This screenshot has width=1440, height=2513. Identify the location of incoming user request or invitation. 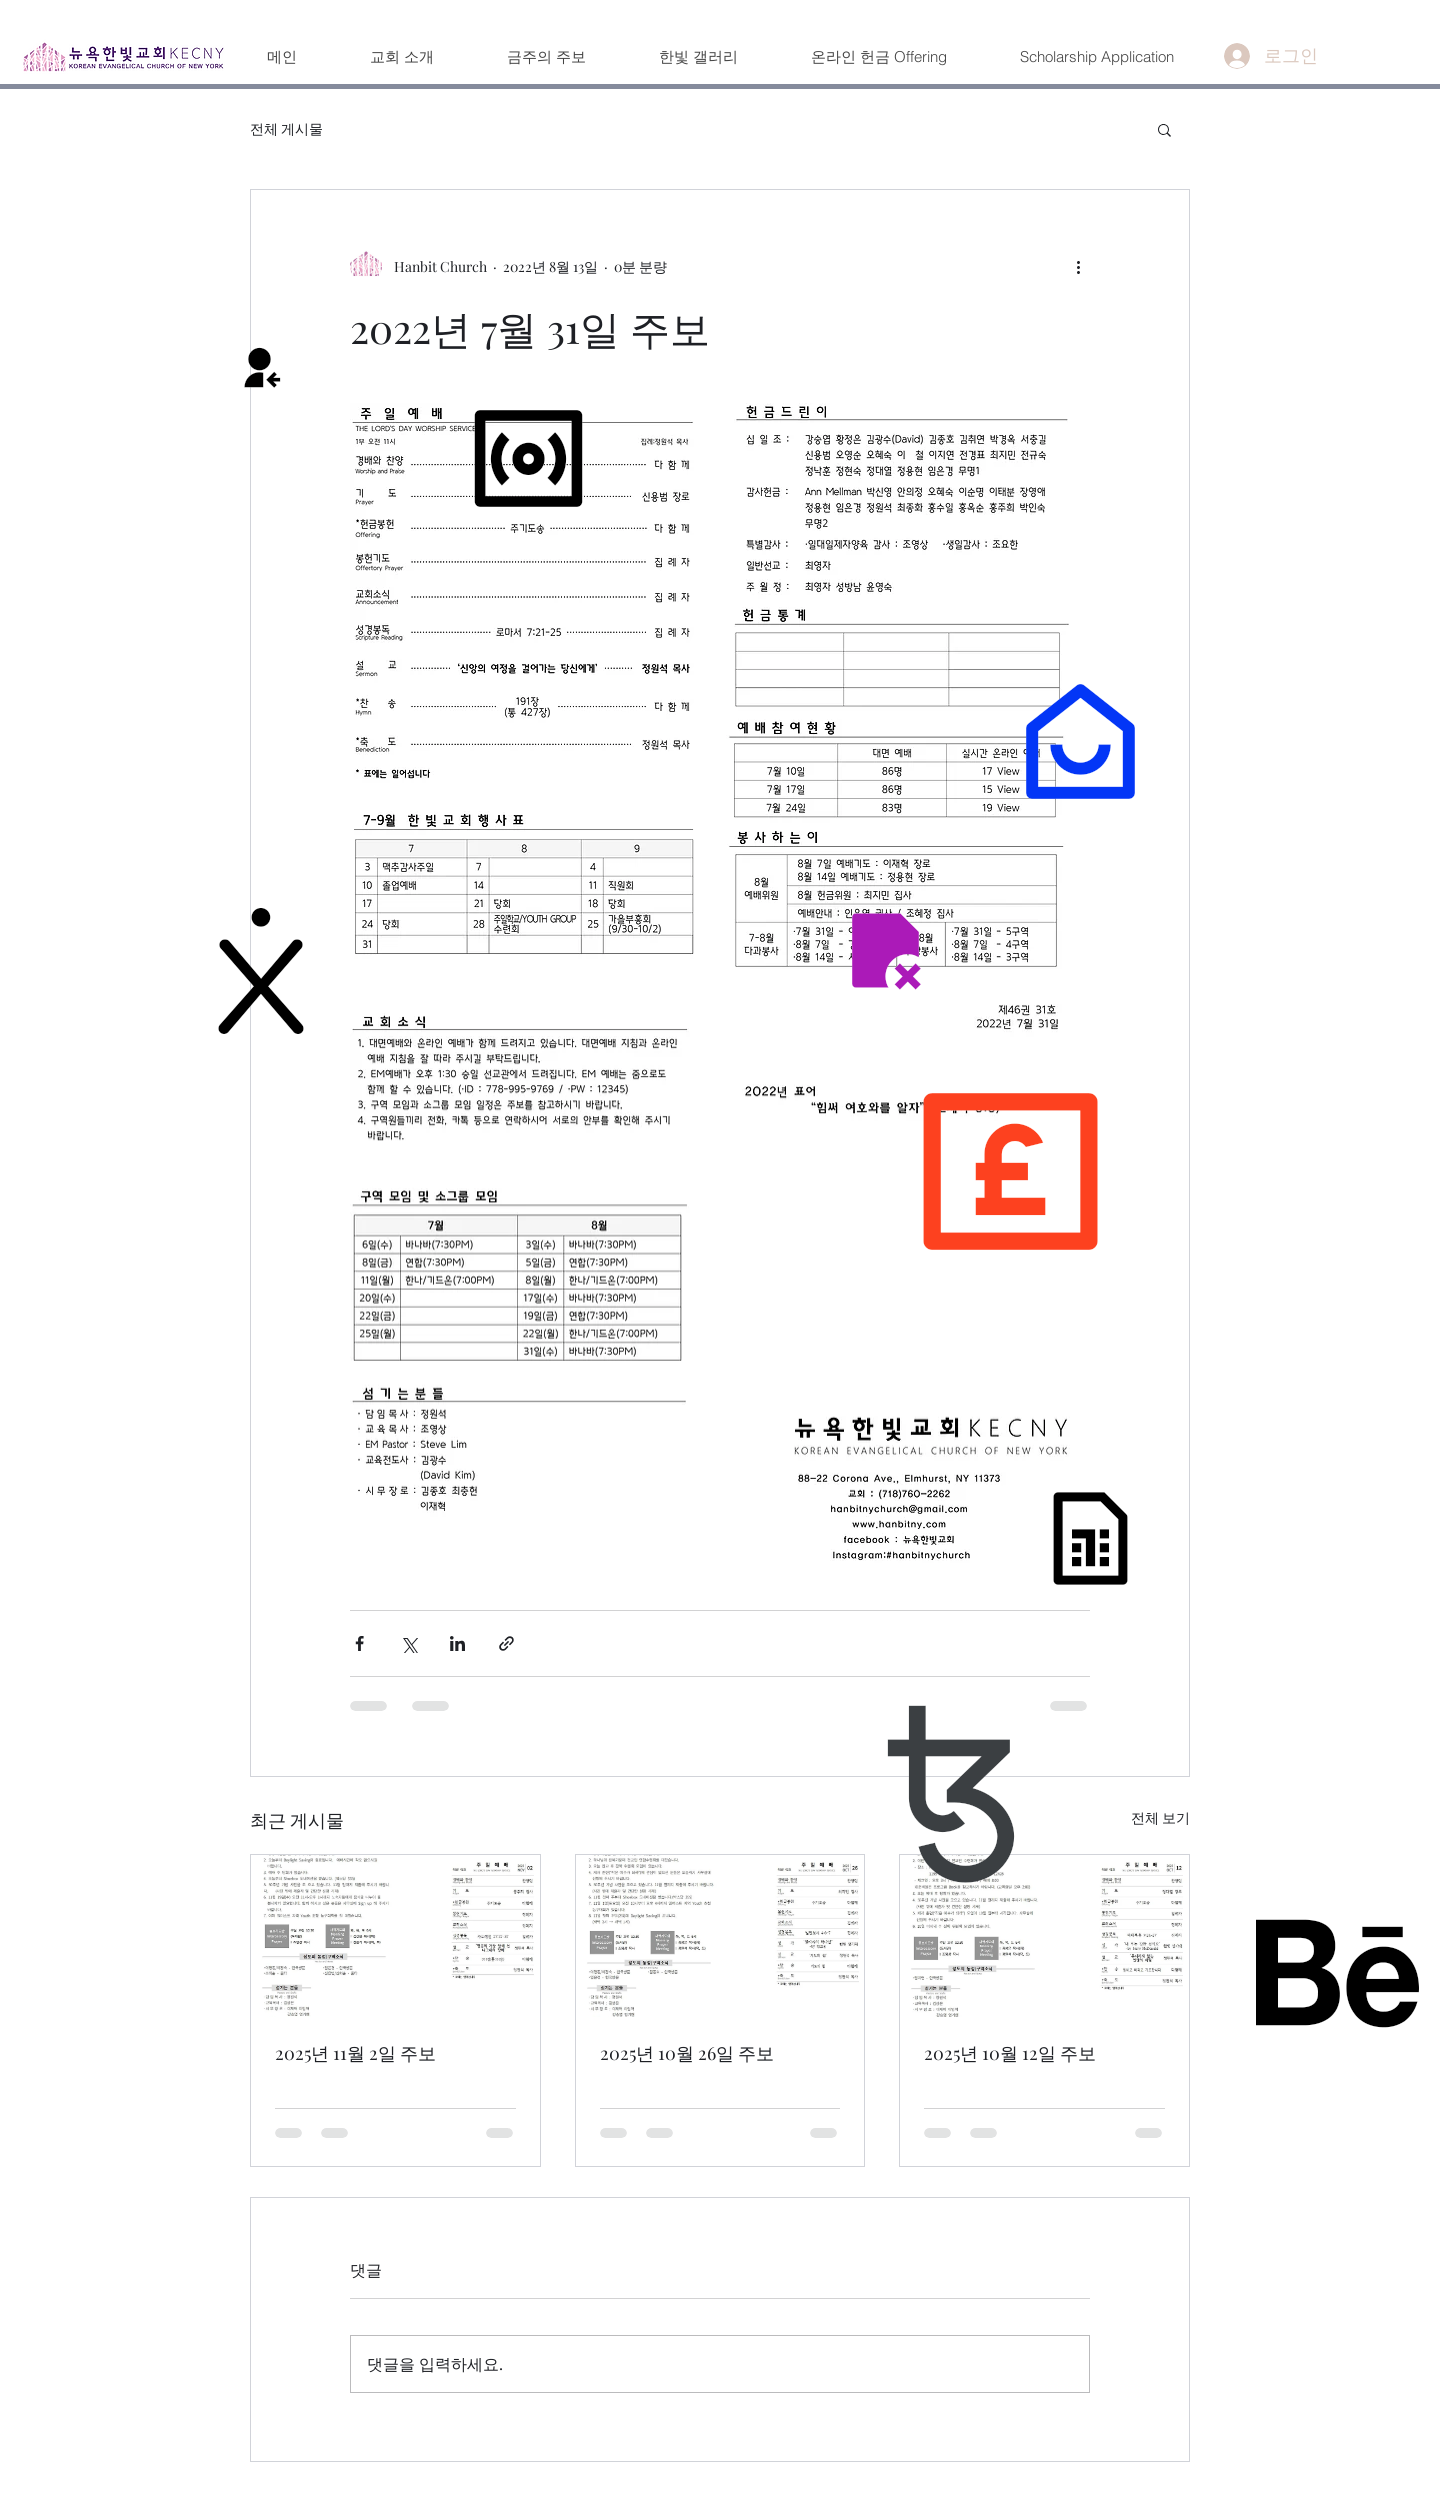
(259, 368).